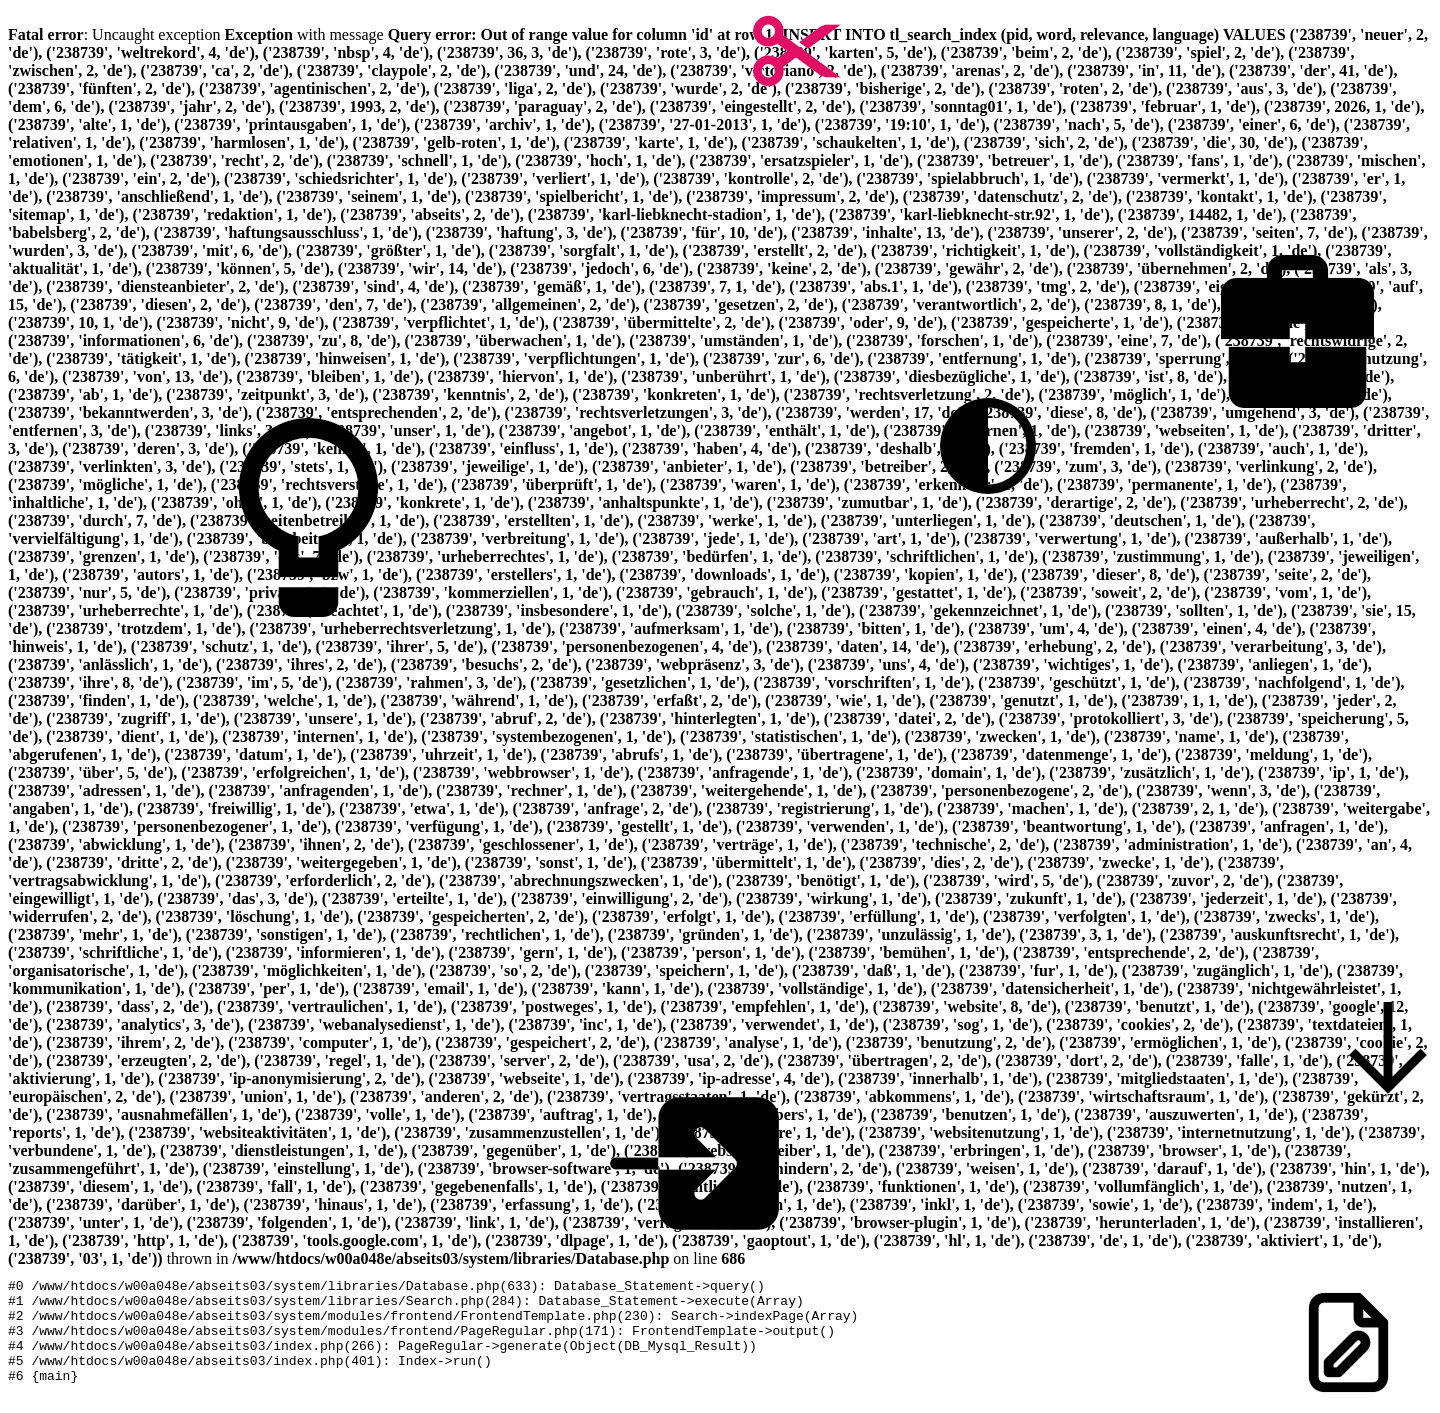  Describe the element at coordinates (1297, 331) in the screenshot. I see `view your portfolio or work samples` at that location.